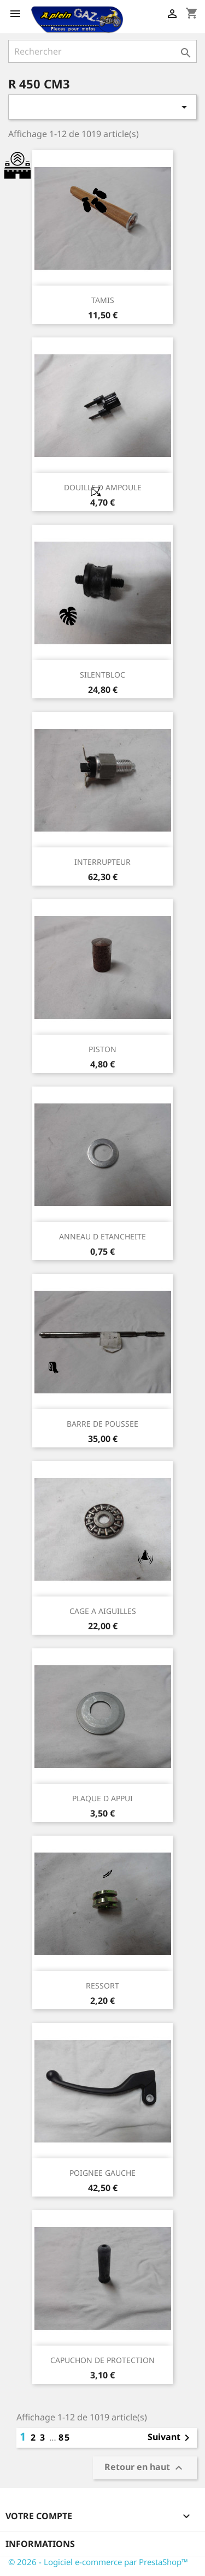 This screenshot has height=2576, width=205. What do you see at coordinates (145, 1557) in the screenshot?
I see `indicates new notifications or alerts` at bounding box center [145, 1557].